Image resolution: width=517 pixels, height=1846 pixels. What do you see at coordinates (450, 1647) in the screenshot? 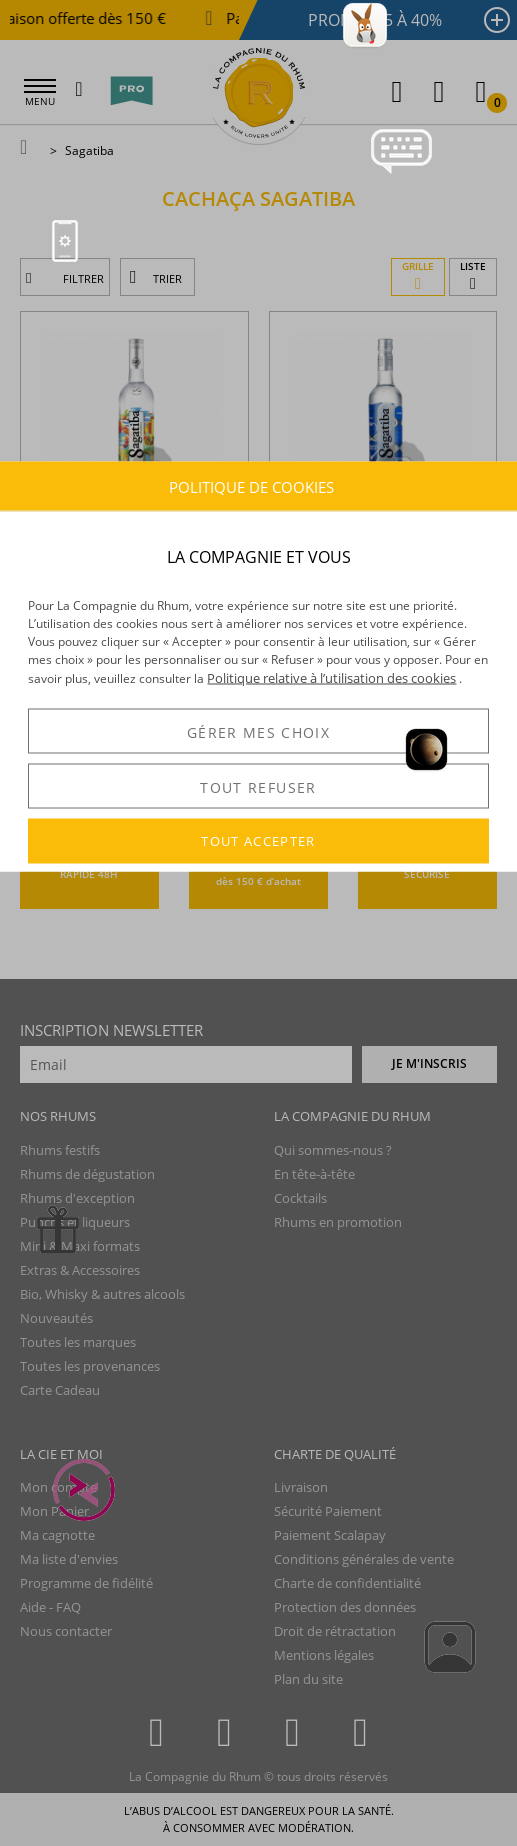
I see `configure login screen settings` at bounding box center [450, 1647].